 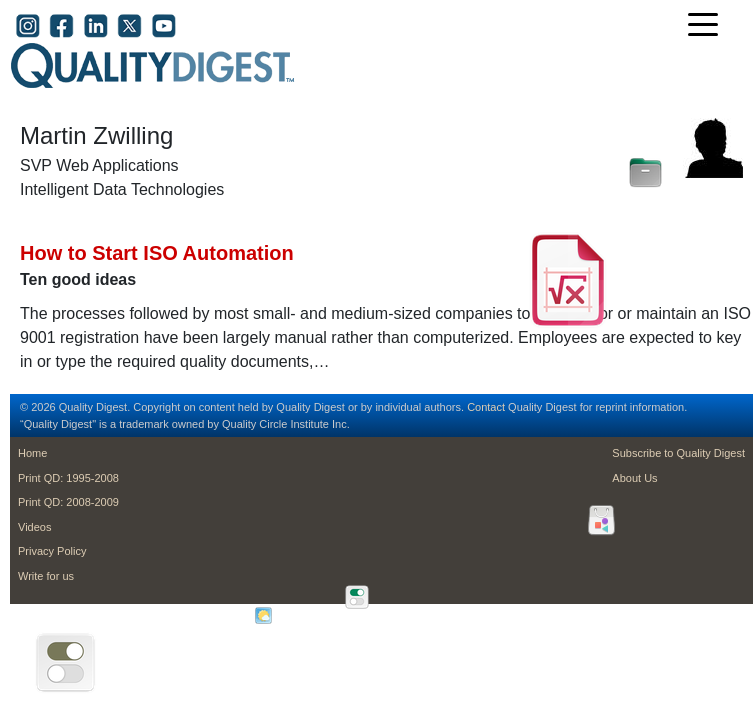 What do you see at coordinates (568, 280) in the screenshot?
I see `open an opendocument formula file` at bounding box center [568, 280].